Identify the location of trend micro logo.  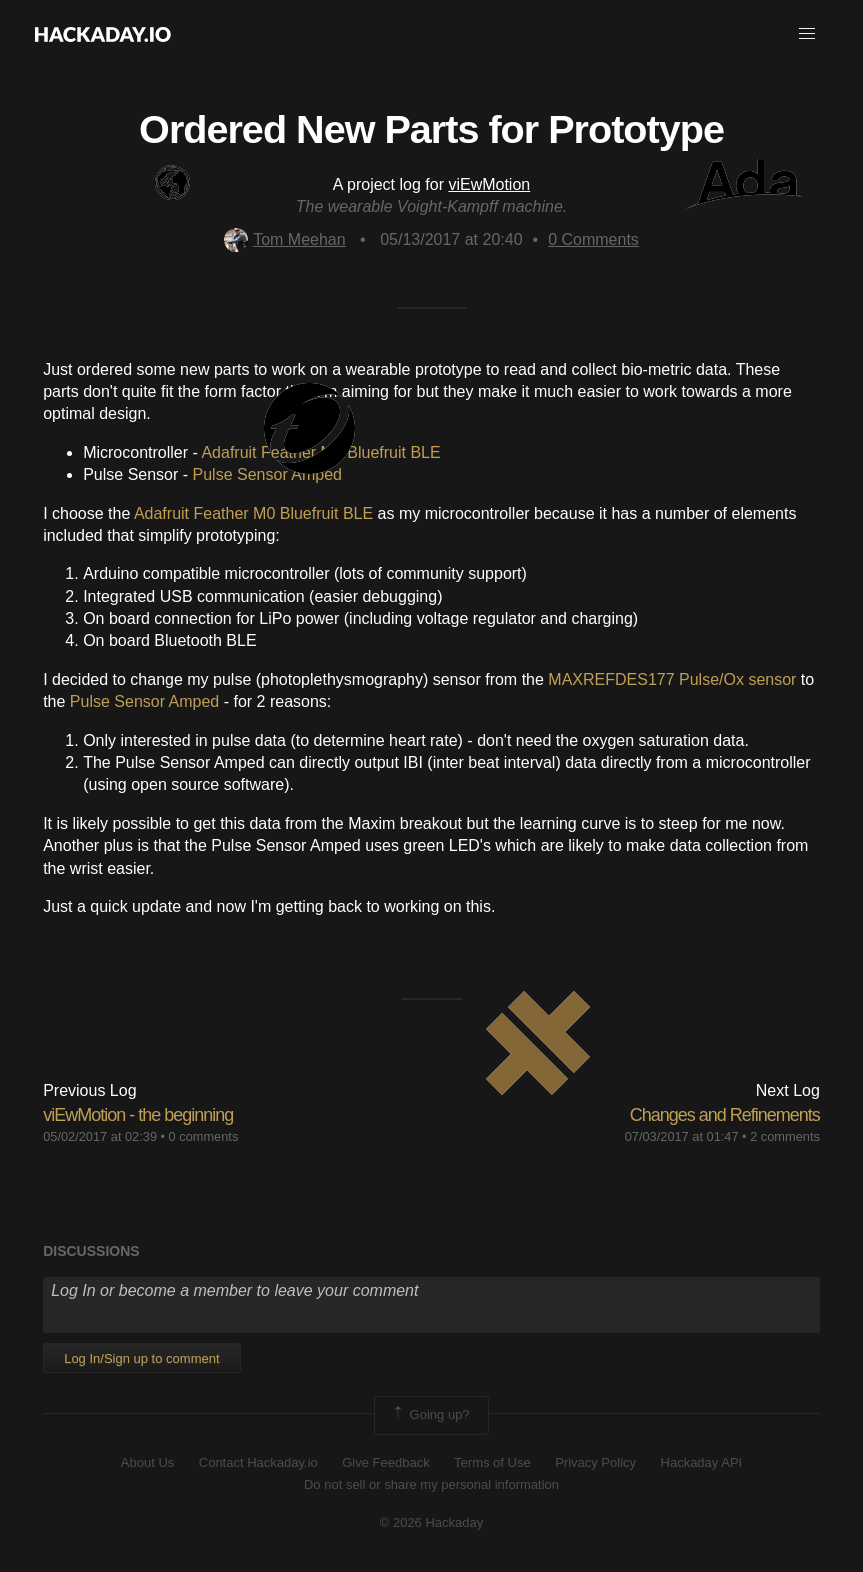
(309, 428).